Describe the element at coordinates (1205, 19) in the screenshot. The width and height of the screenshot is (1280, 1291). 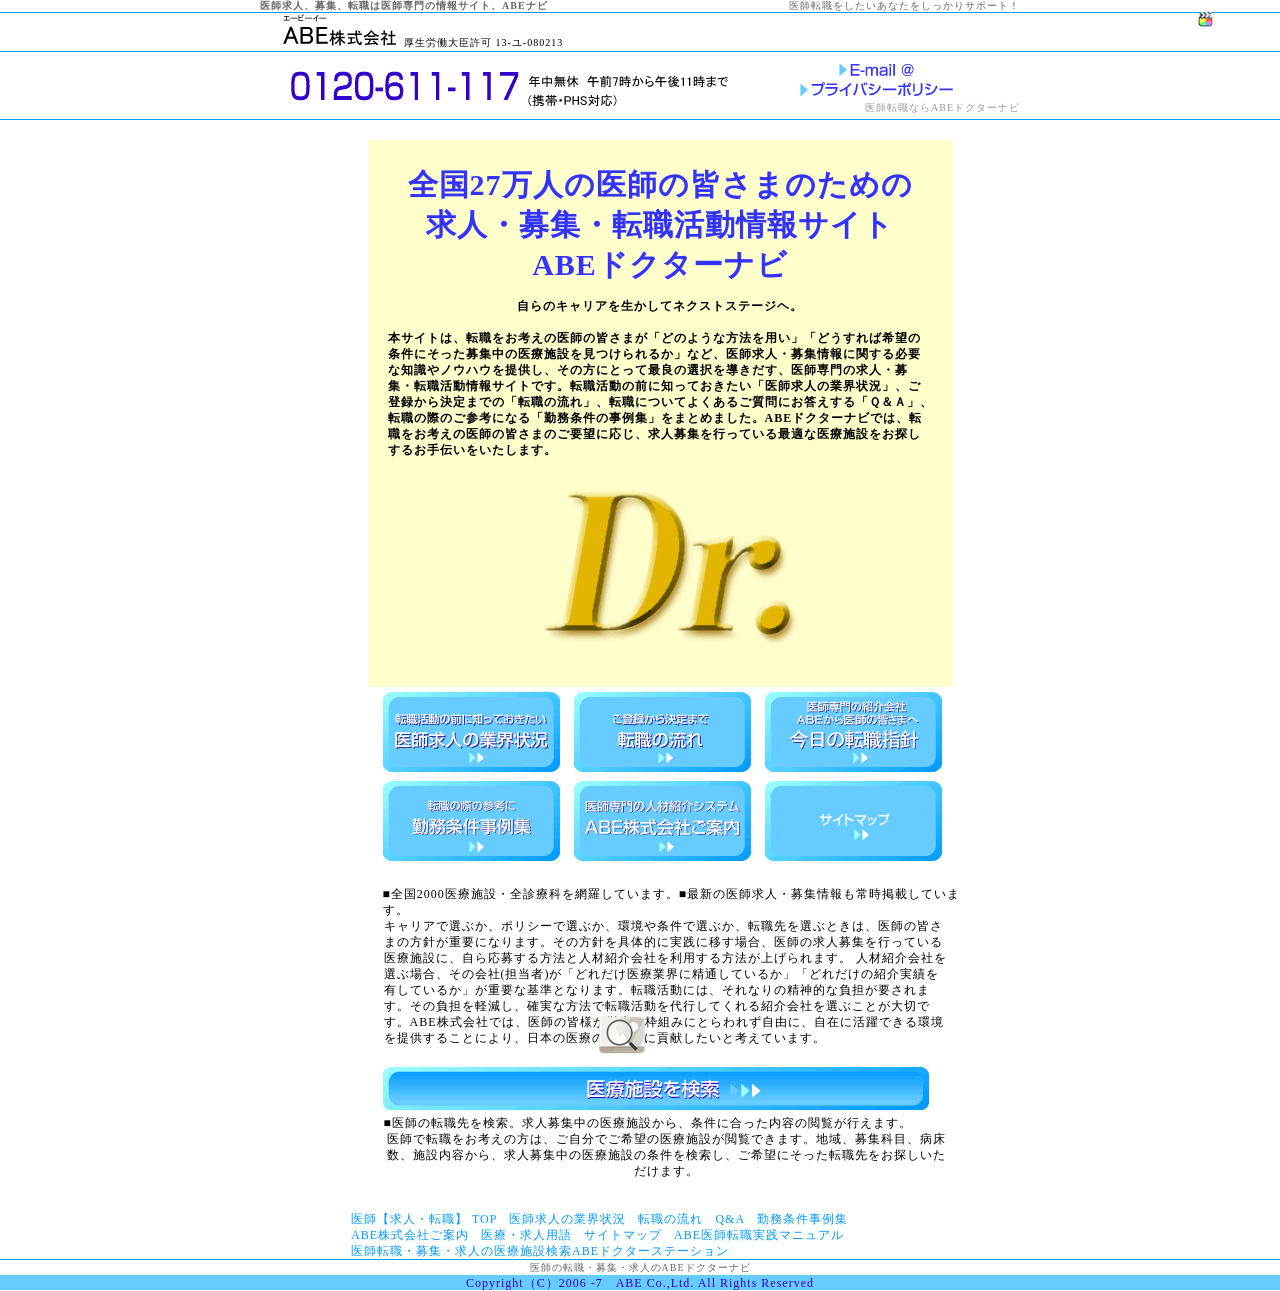
I see `open Final Cut Pro video editing application` at that location.